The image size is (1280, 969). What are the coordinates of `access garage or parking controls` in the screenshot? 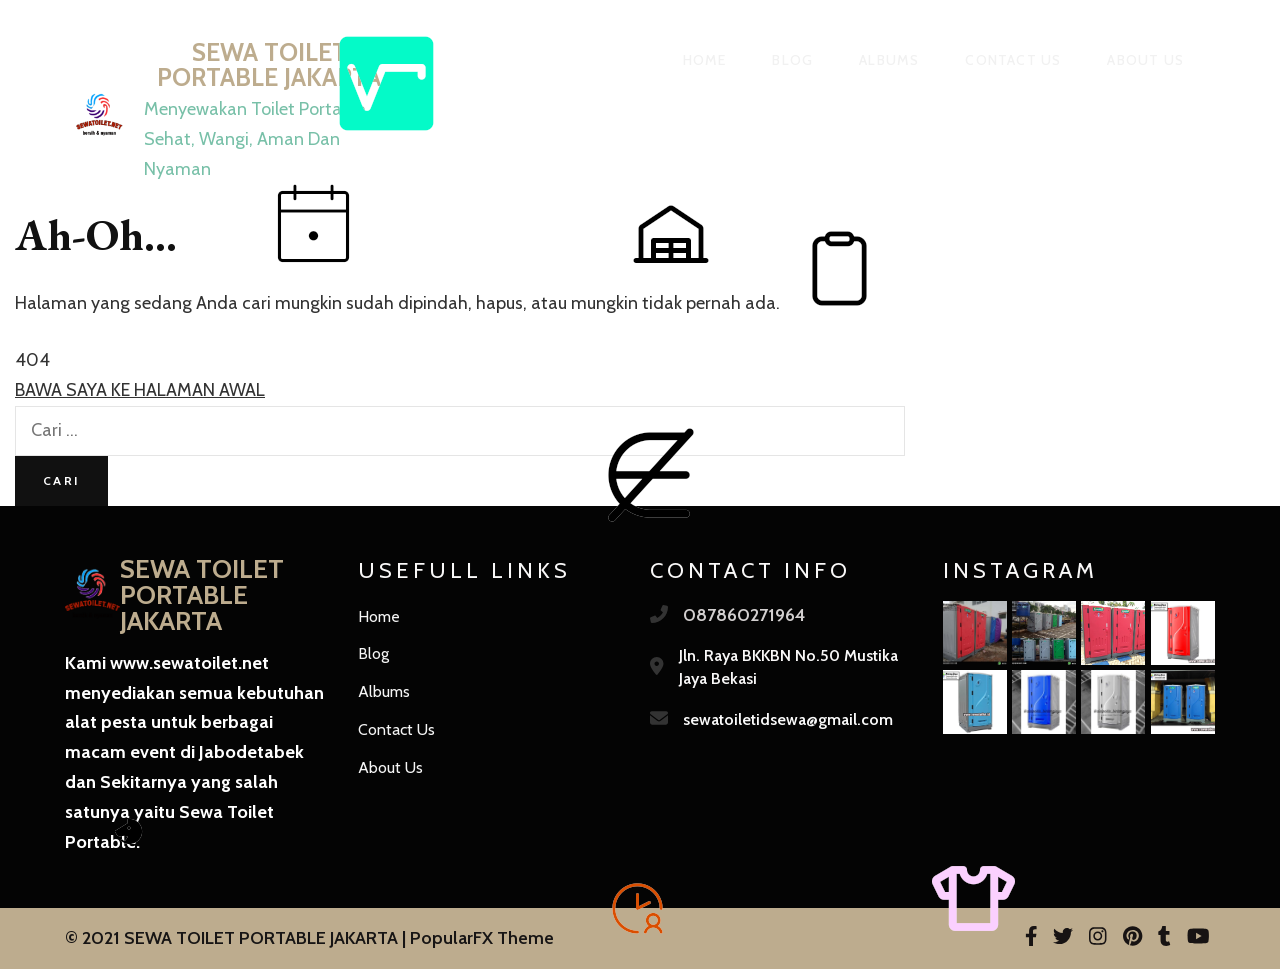 It's located at (671, 238).